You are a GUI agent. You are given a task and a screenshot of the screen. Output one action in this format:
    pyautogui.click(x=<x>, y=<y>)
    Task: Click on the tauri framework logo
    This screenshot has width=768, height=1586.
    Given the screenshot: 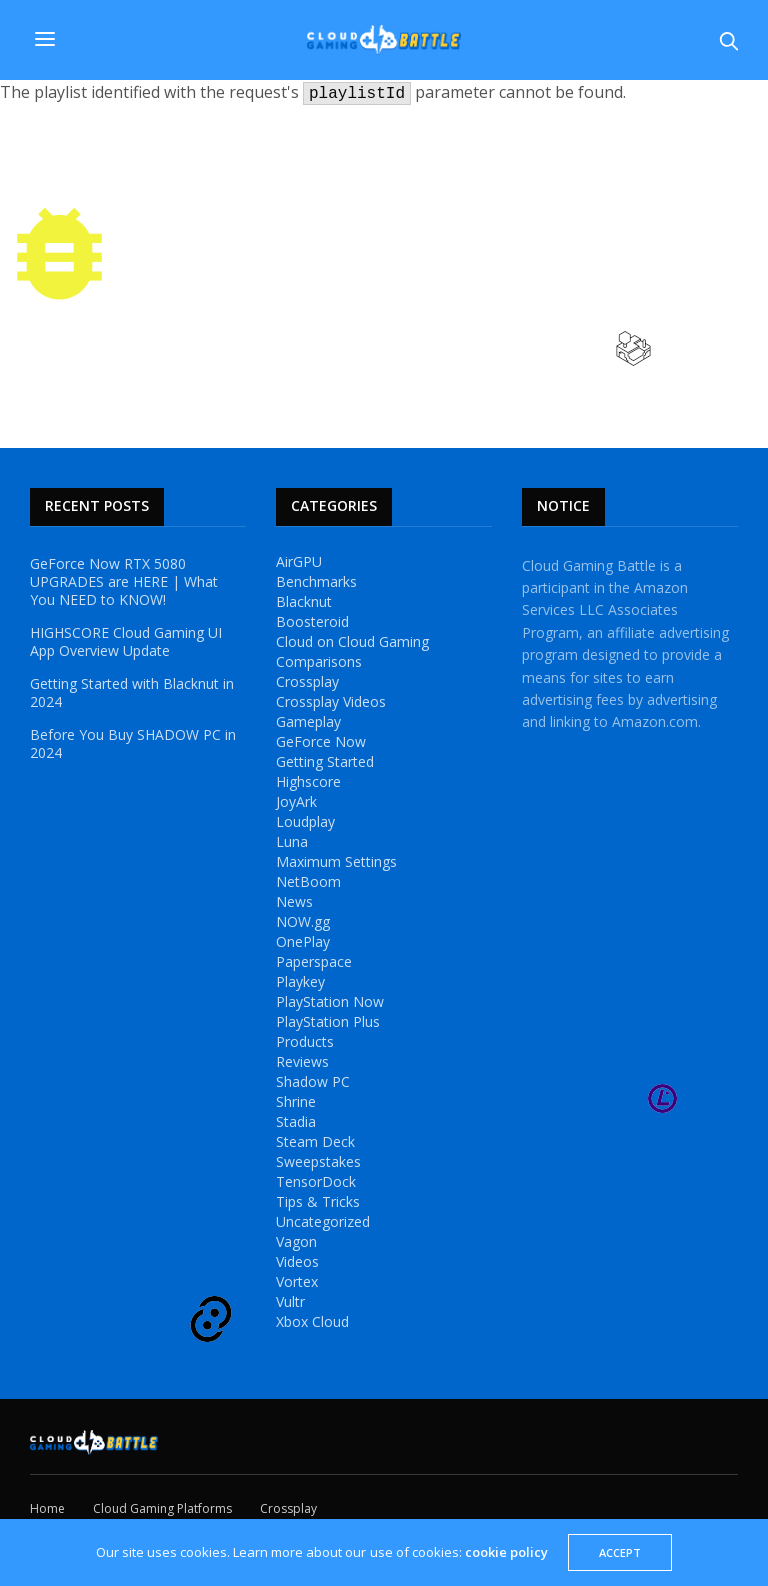 What is the action you would take?
    pyautogui.click(x=211, y=1319)
    